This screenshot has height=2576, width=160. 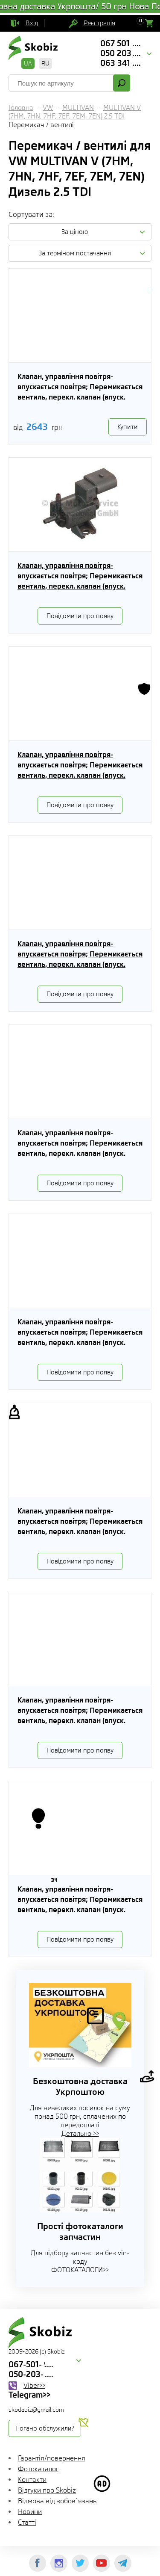 What do you see at coordinates (150, 290) in the screenshot?
I see `add a sticker to your message` at bounding box center [150, 290].